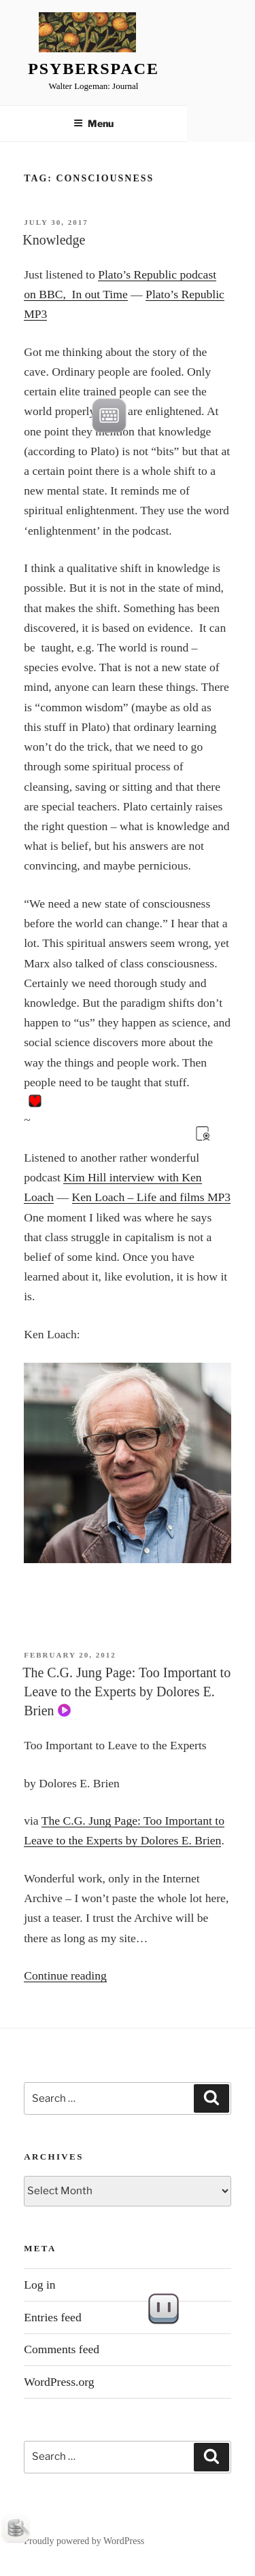 This screenshot has width=255, height=2576. I want to click on open camera or webcam app, so click(202, 1133).